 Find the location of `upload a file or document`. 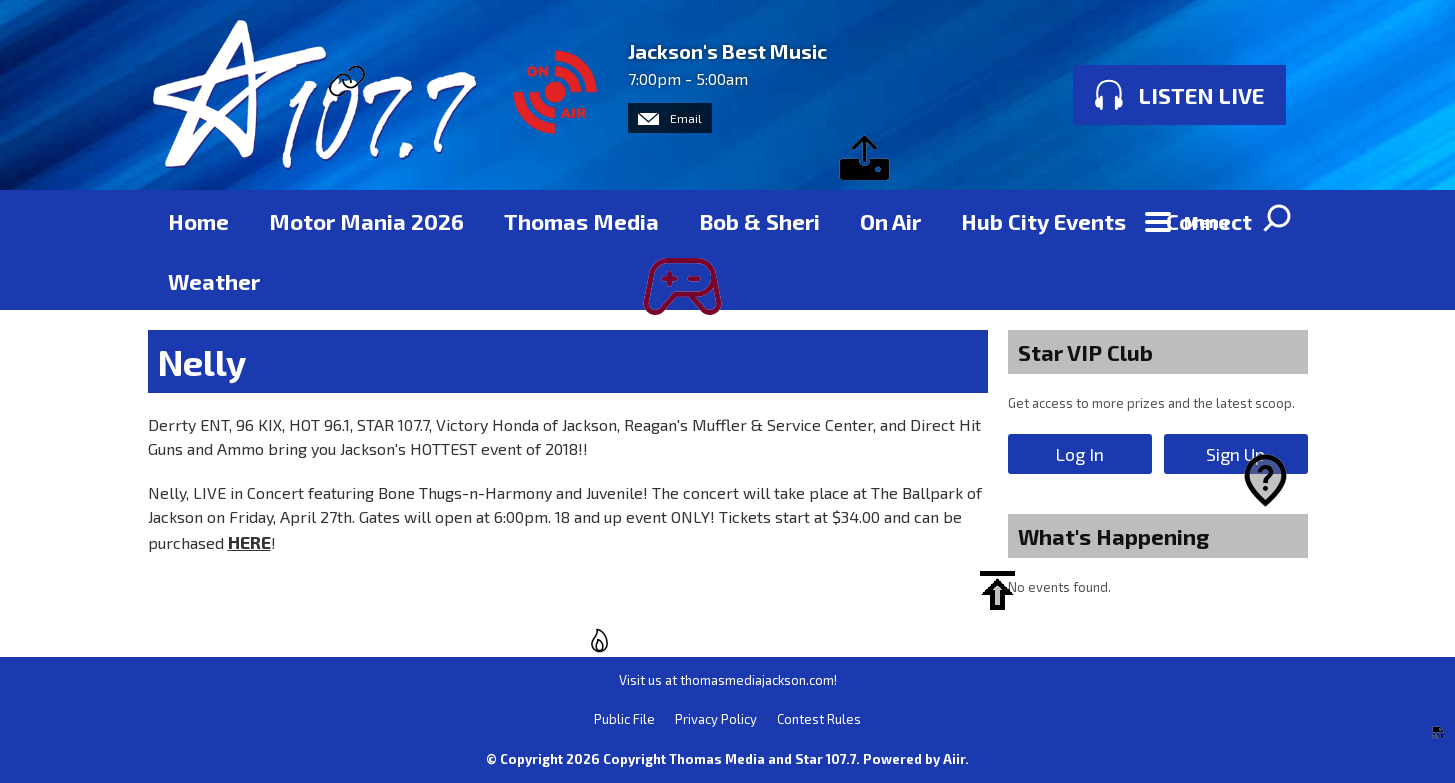

upload a file or document is located at coordinates (864, 160).